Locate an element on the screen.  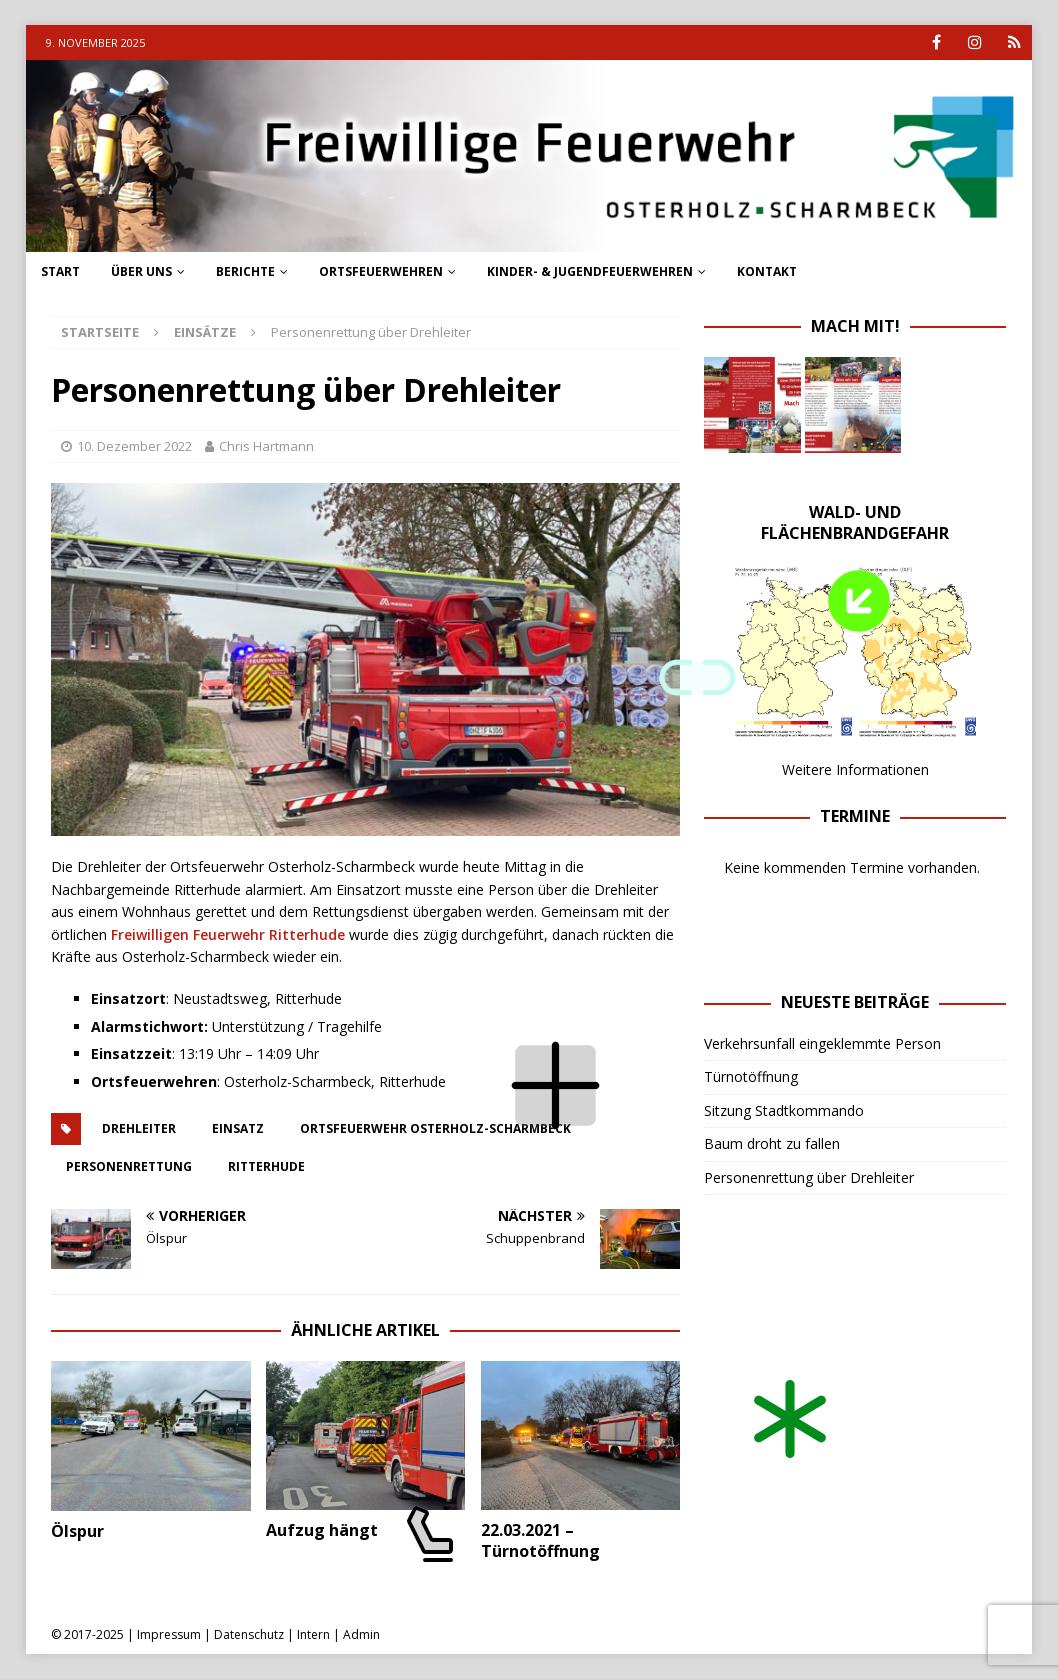
select or reserve a seat is located at coordinates (429, 1534).